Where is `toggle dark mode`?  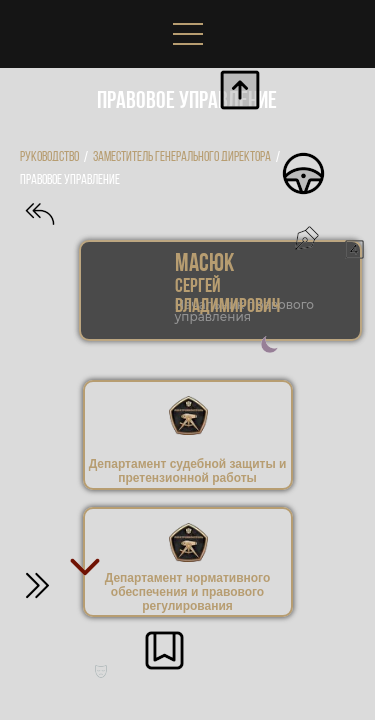 toggle dark mode is located at coordinates (269, 344).